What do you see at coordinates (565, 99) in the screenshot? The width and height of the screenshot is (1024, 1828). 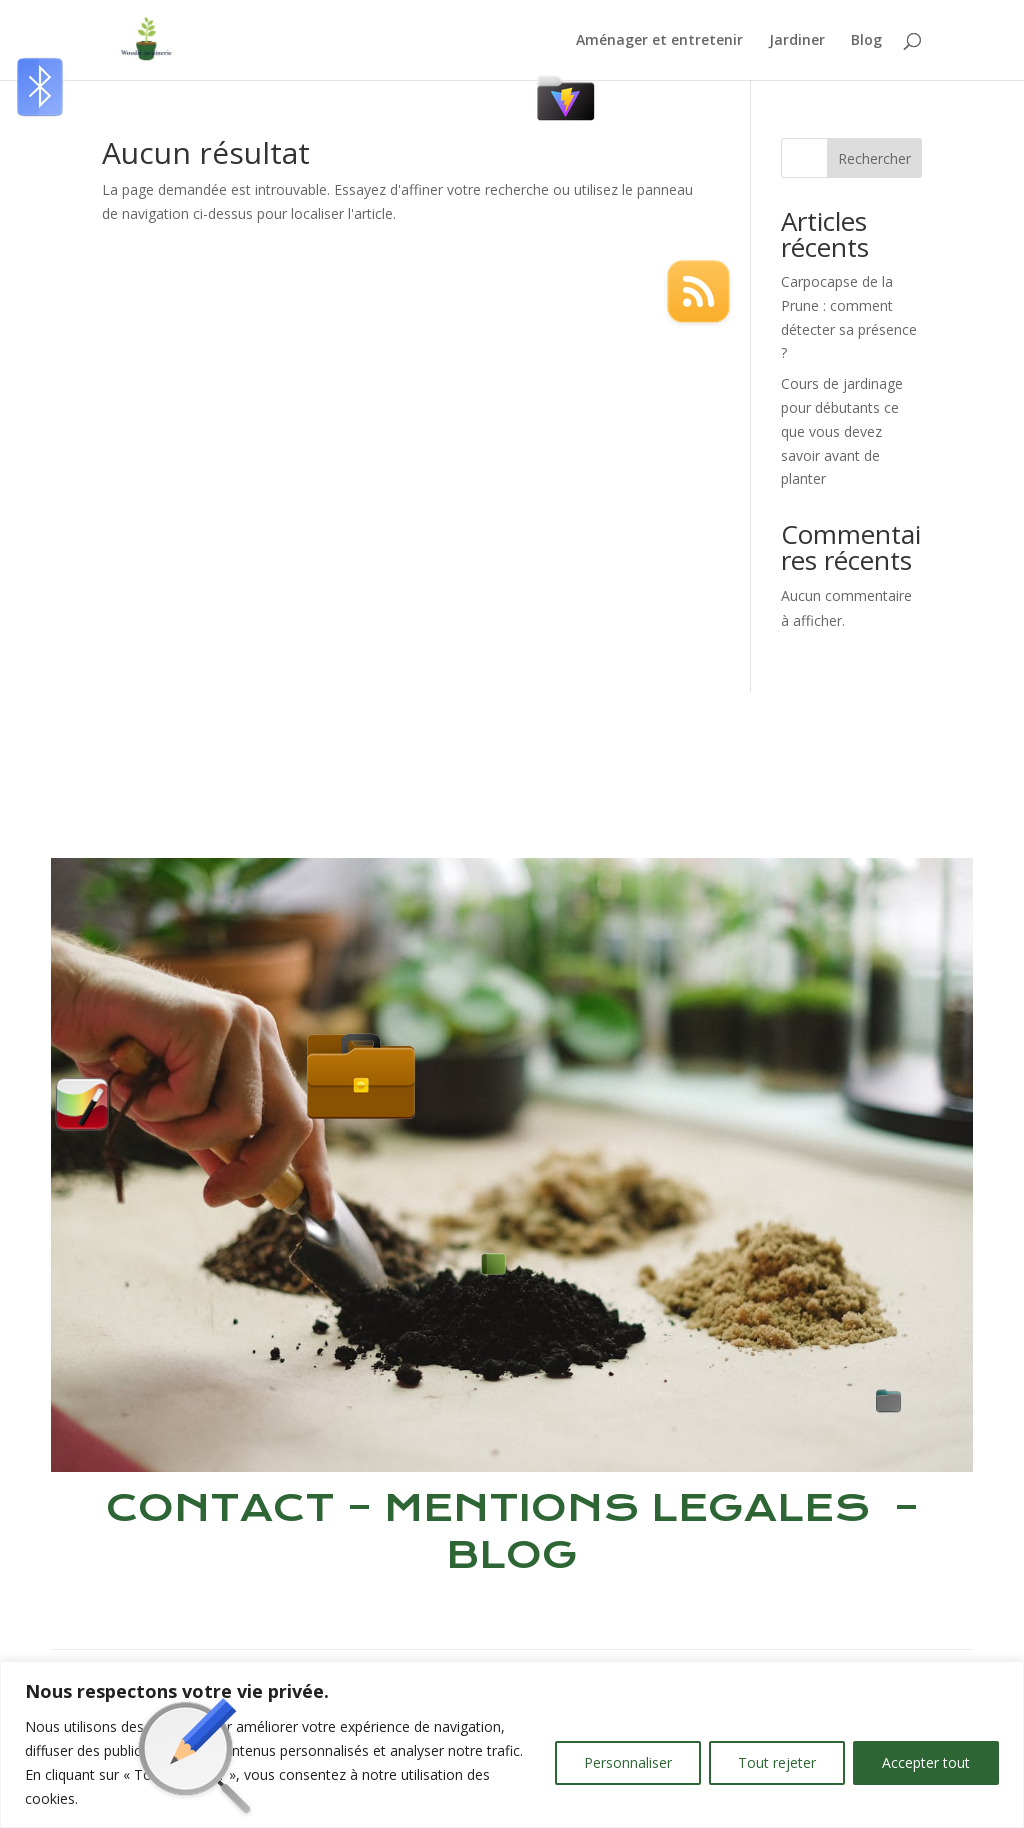 I see `open vite project folder` at bounding box center [565, 99].